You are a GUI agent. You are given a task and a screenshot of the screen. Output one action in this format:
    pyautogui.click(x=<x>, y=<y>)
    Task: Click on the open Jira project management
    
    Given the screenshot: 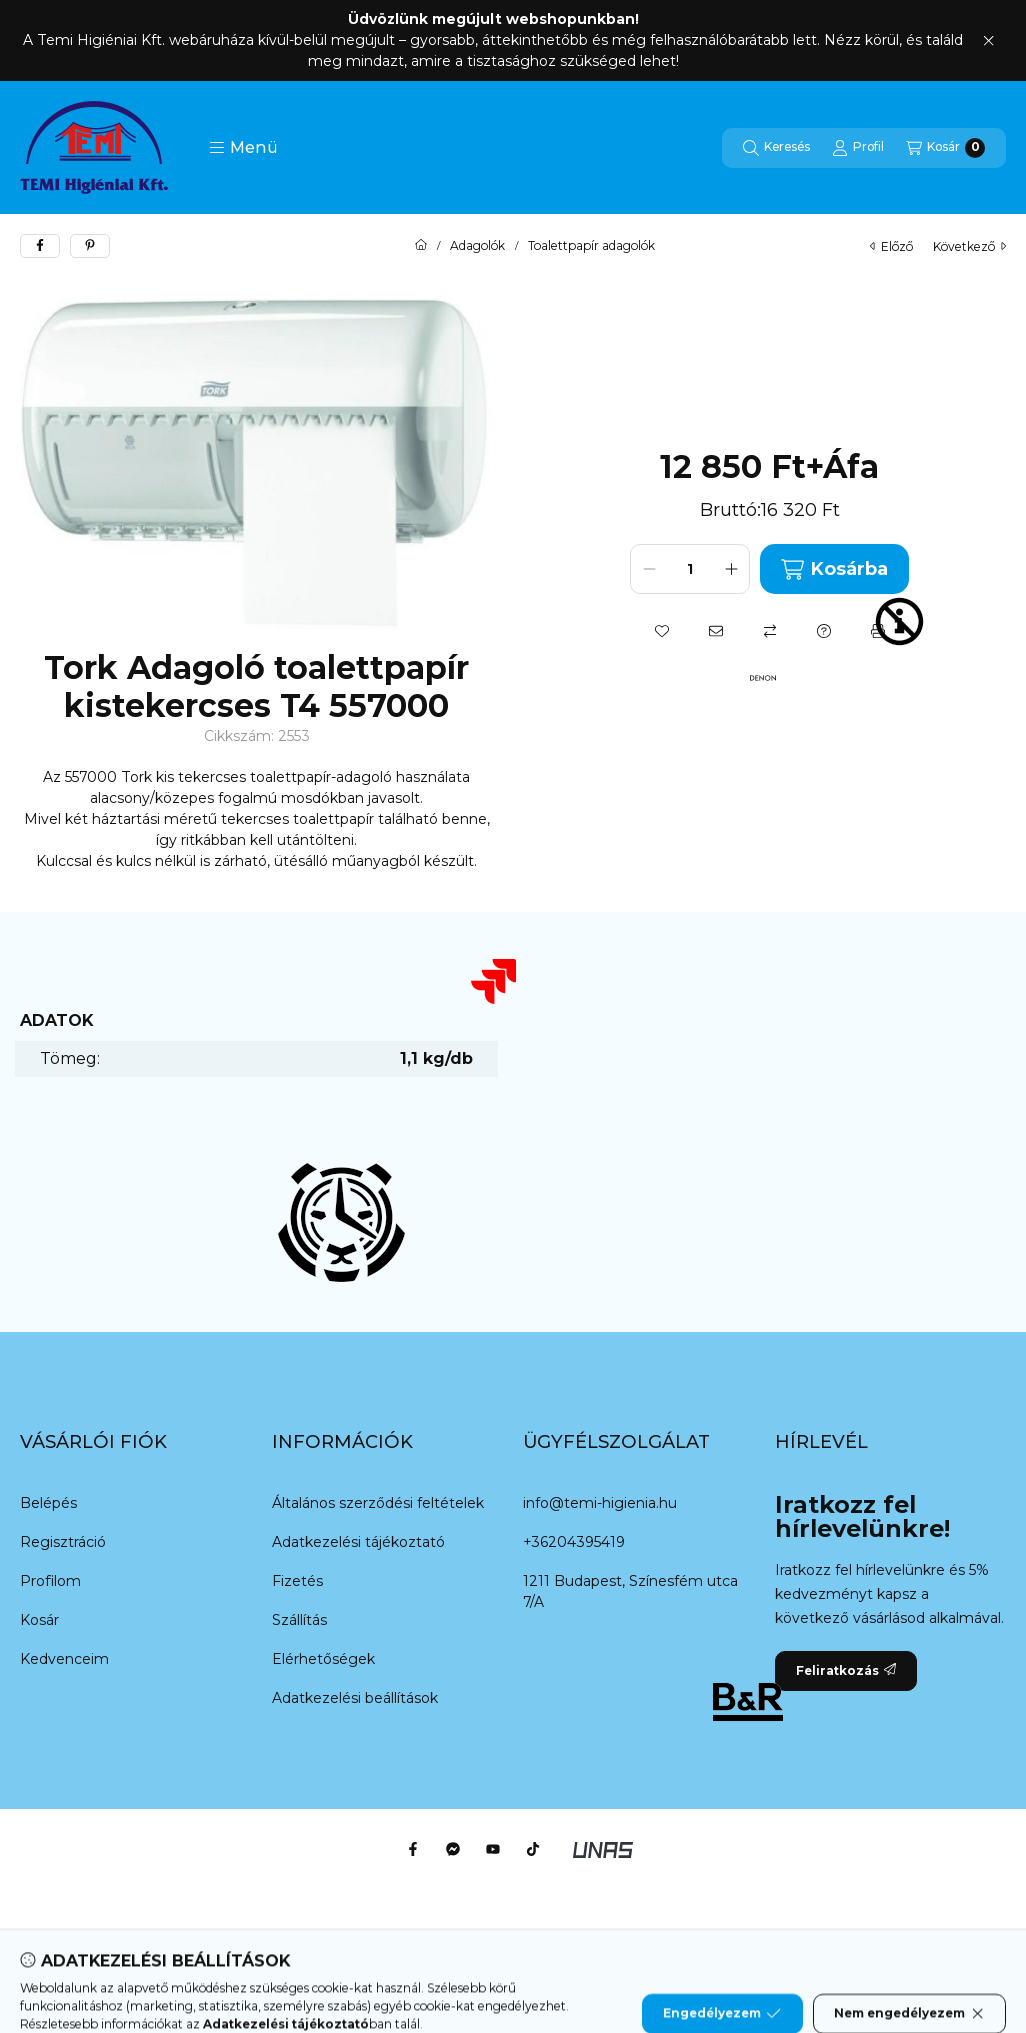 What is the action you would take?
    pyautogui.click(x=493, y=981)
    